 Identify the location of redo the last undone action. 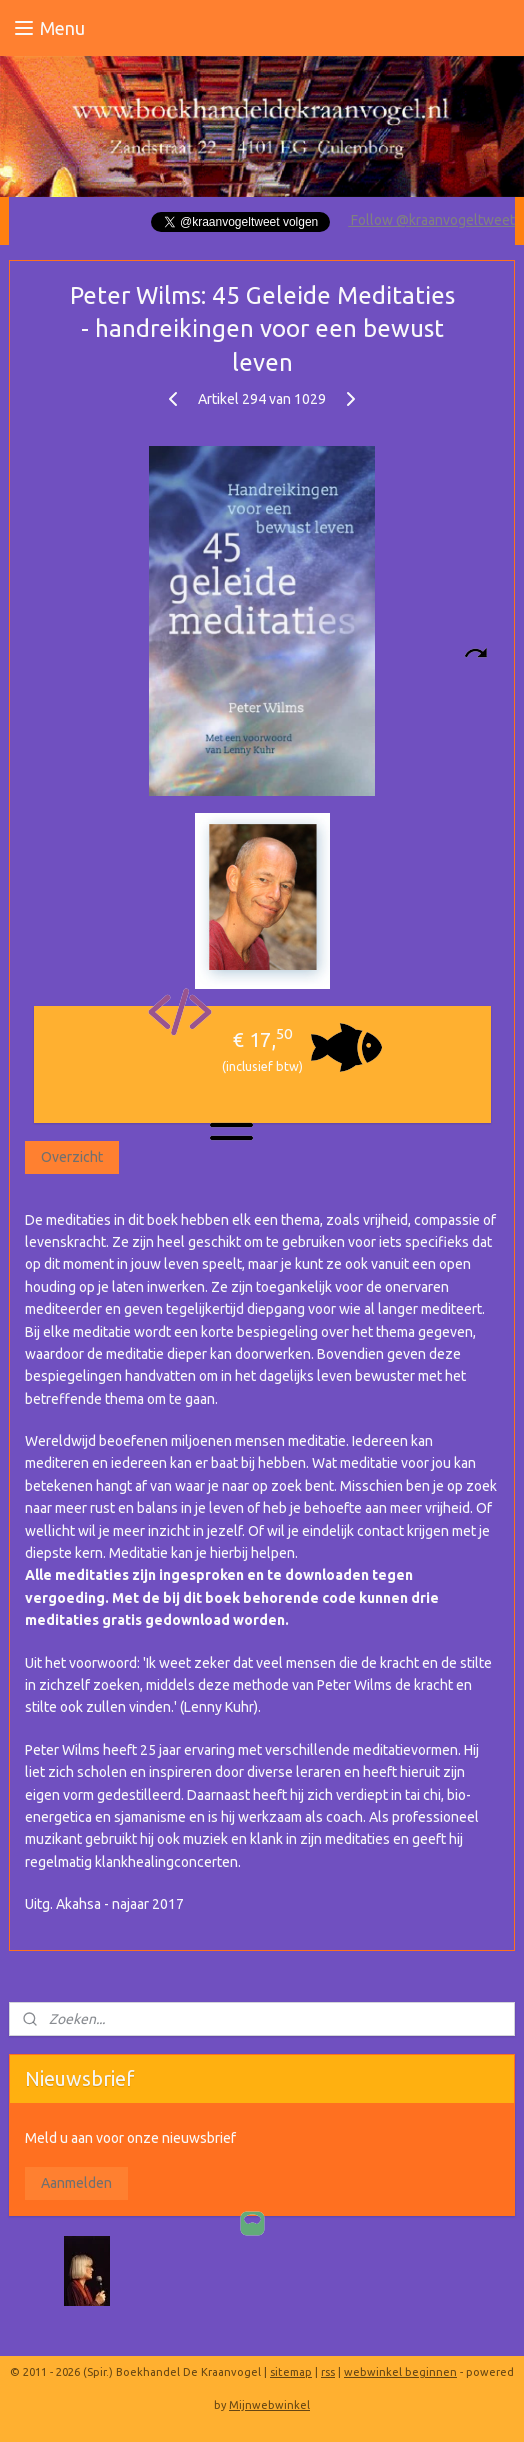
(476, 653).